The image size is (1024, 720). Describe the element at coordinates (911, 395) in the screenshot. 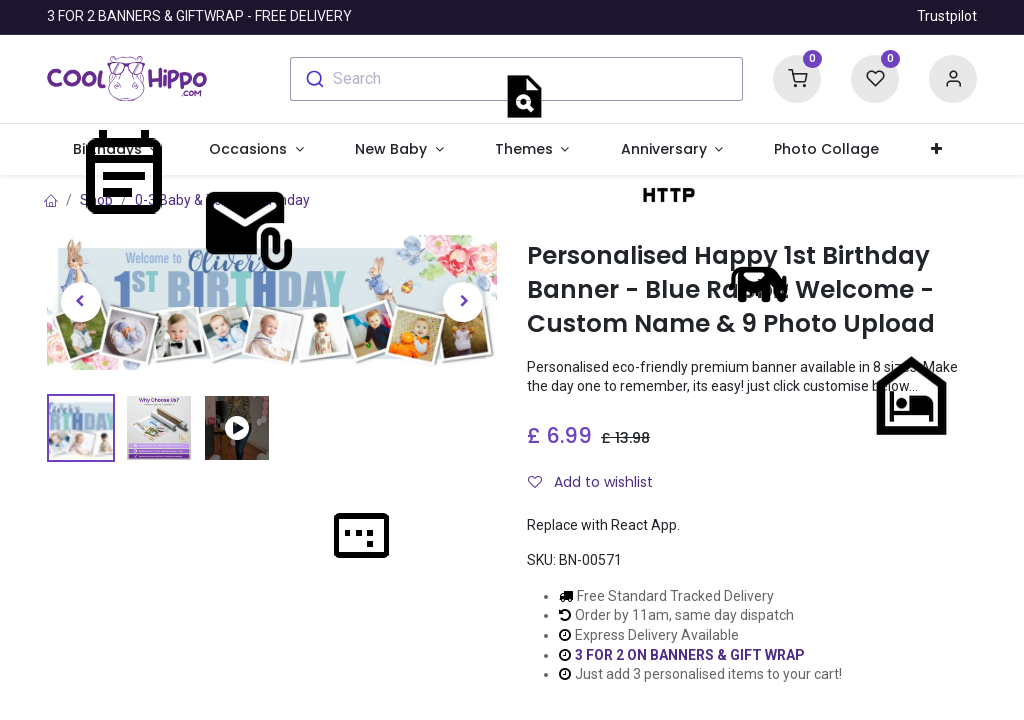

I see `find nearby overnight shelters or accommodations` at that location.